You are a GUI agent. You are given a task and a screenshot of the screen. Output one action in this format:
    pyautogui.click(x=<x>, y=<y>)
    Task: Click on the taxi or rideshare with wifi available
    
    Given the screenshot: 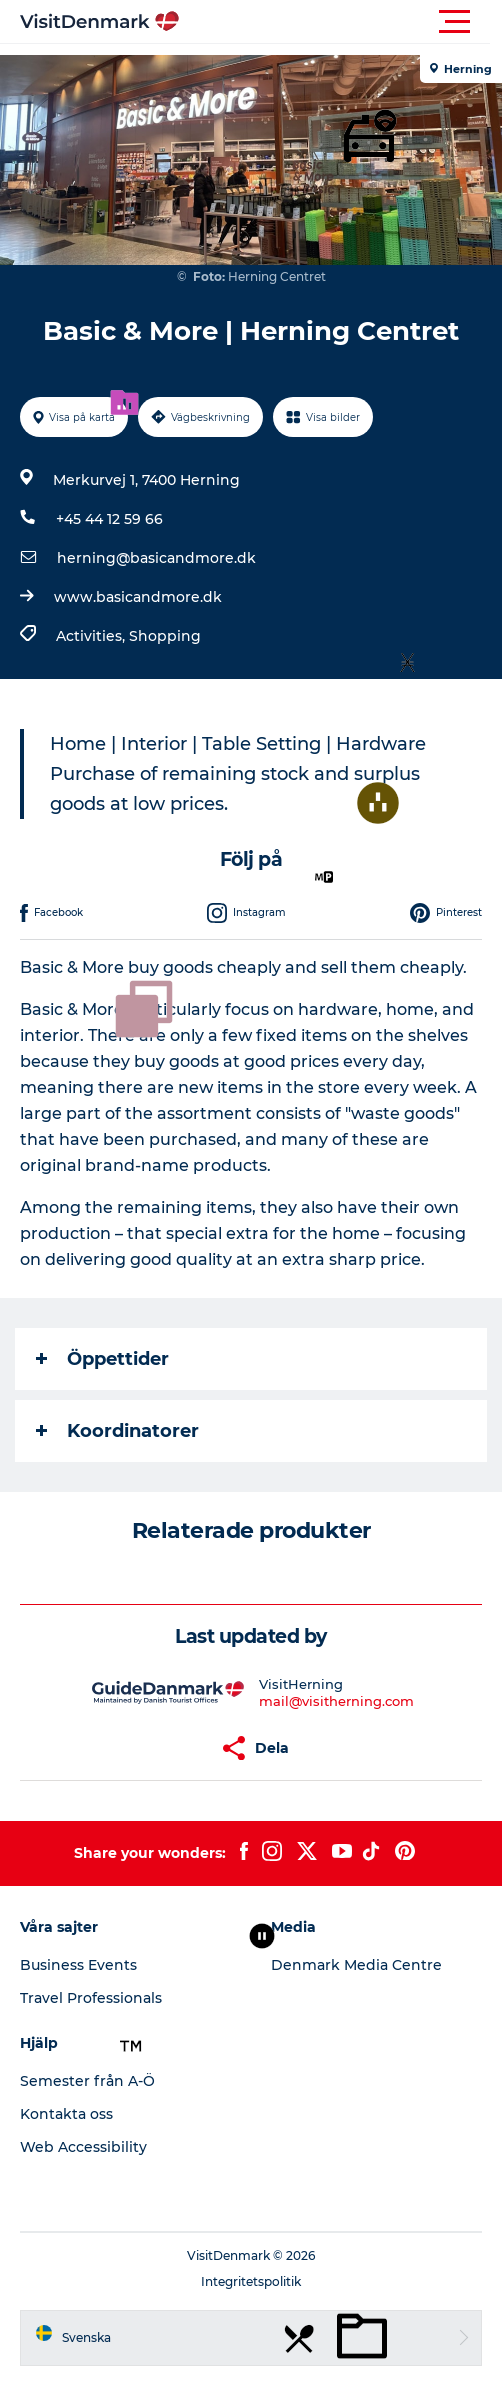 What is the action you would take?
    pyautogui.click(x=369, y=137)
    